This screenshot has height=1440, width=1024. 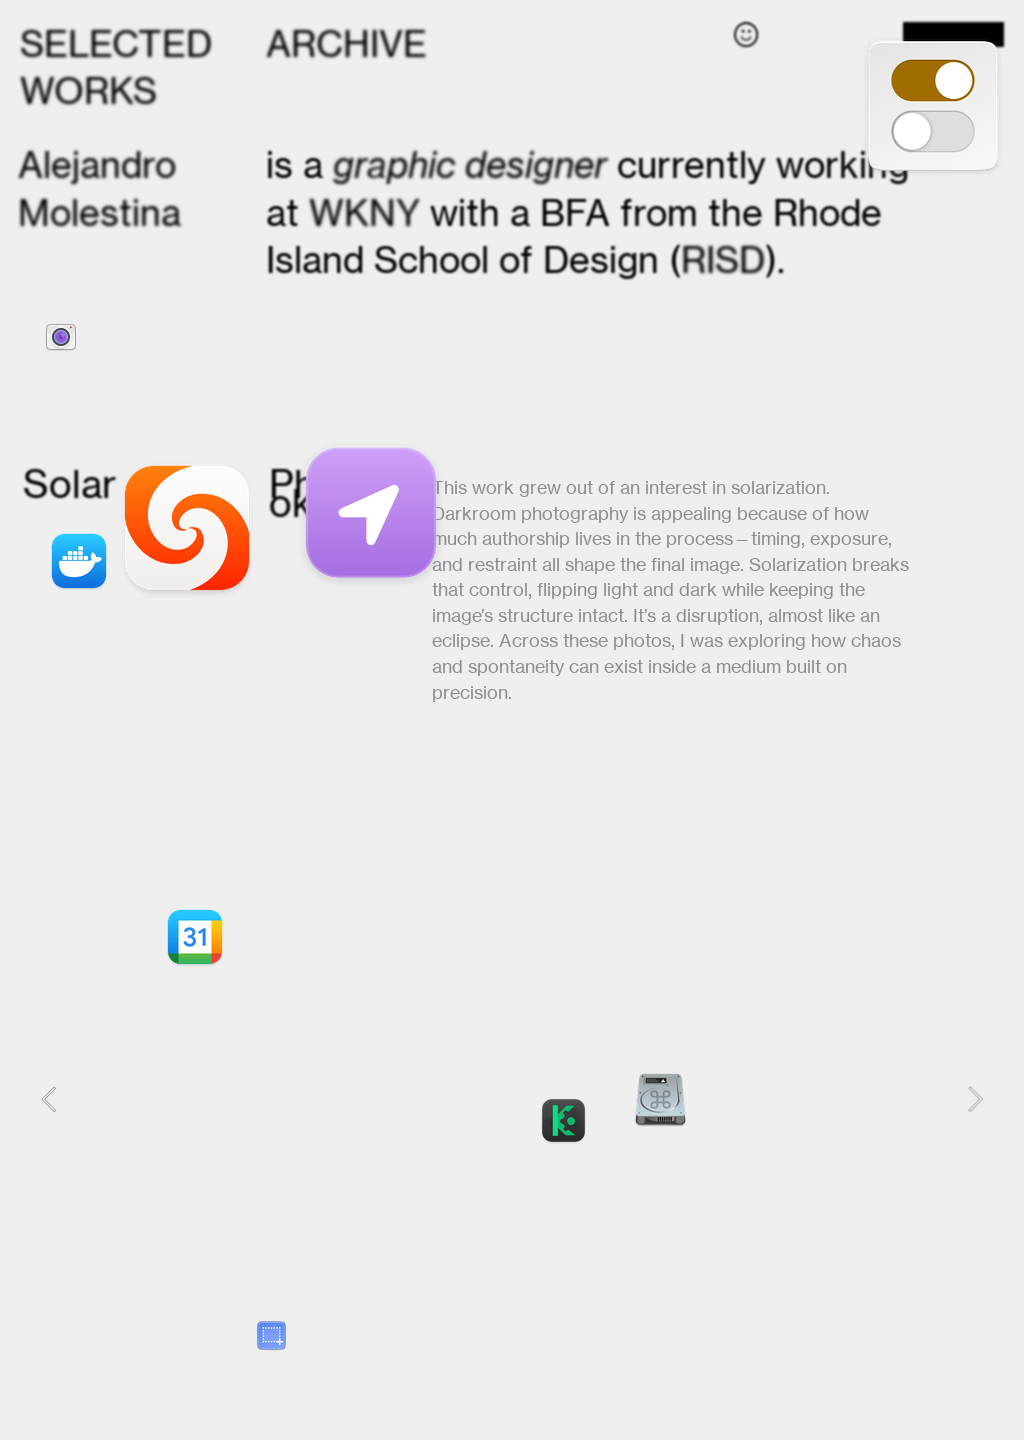 I want to click on access the root system drive, so click(x=660, y=1099).